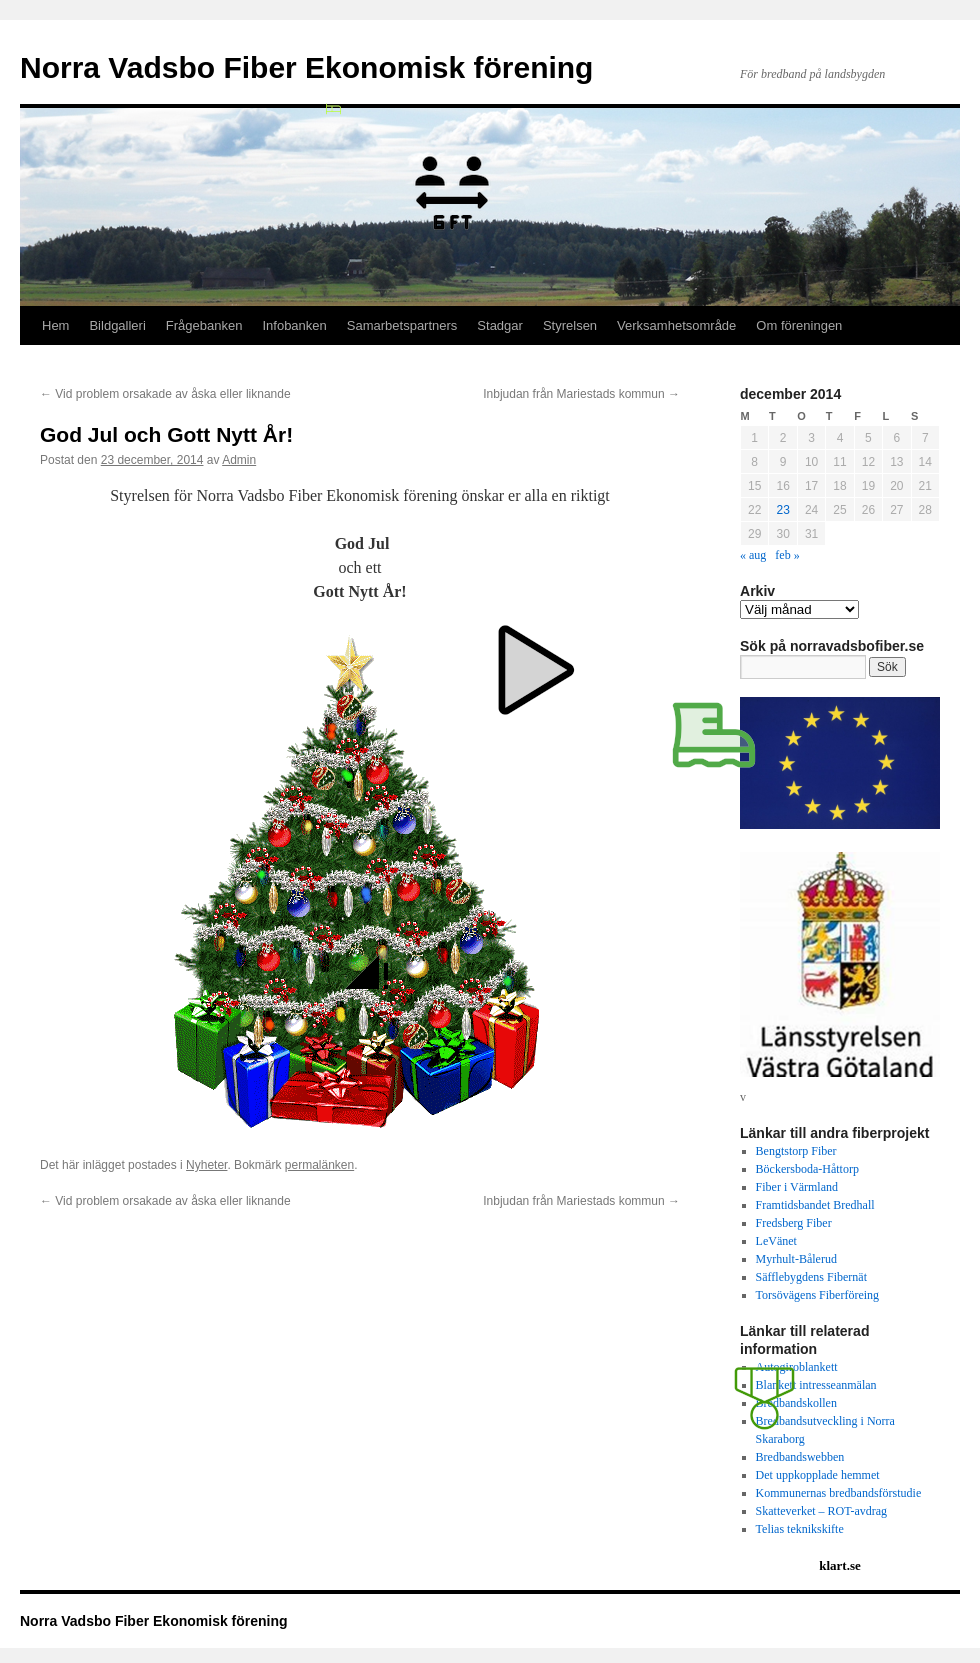 Image resolution: width=980 pixels, height=1663 pixels. What do you see at coordinates (366, 967) in the screenshot?
I see `indicates cellular signal with no internet connection` at bounding box center [366, 967].